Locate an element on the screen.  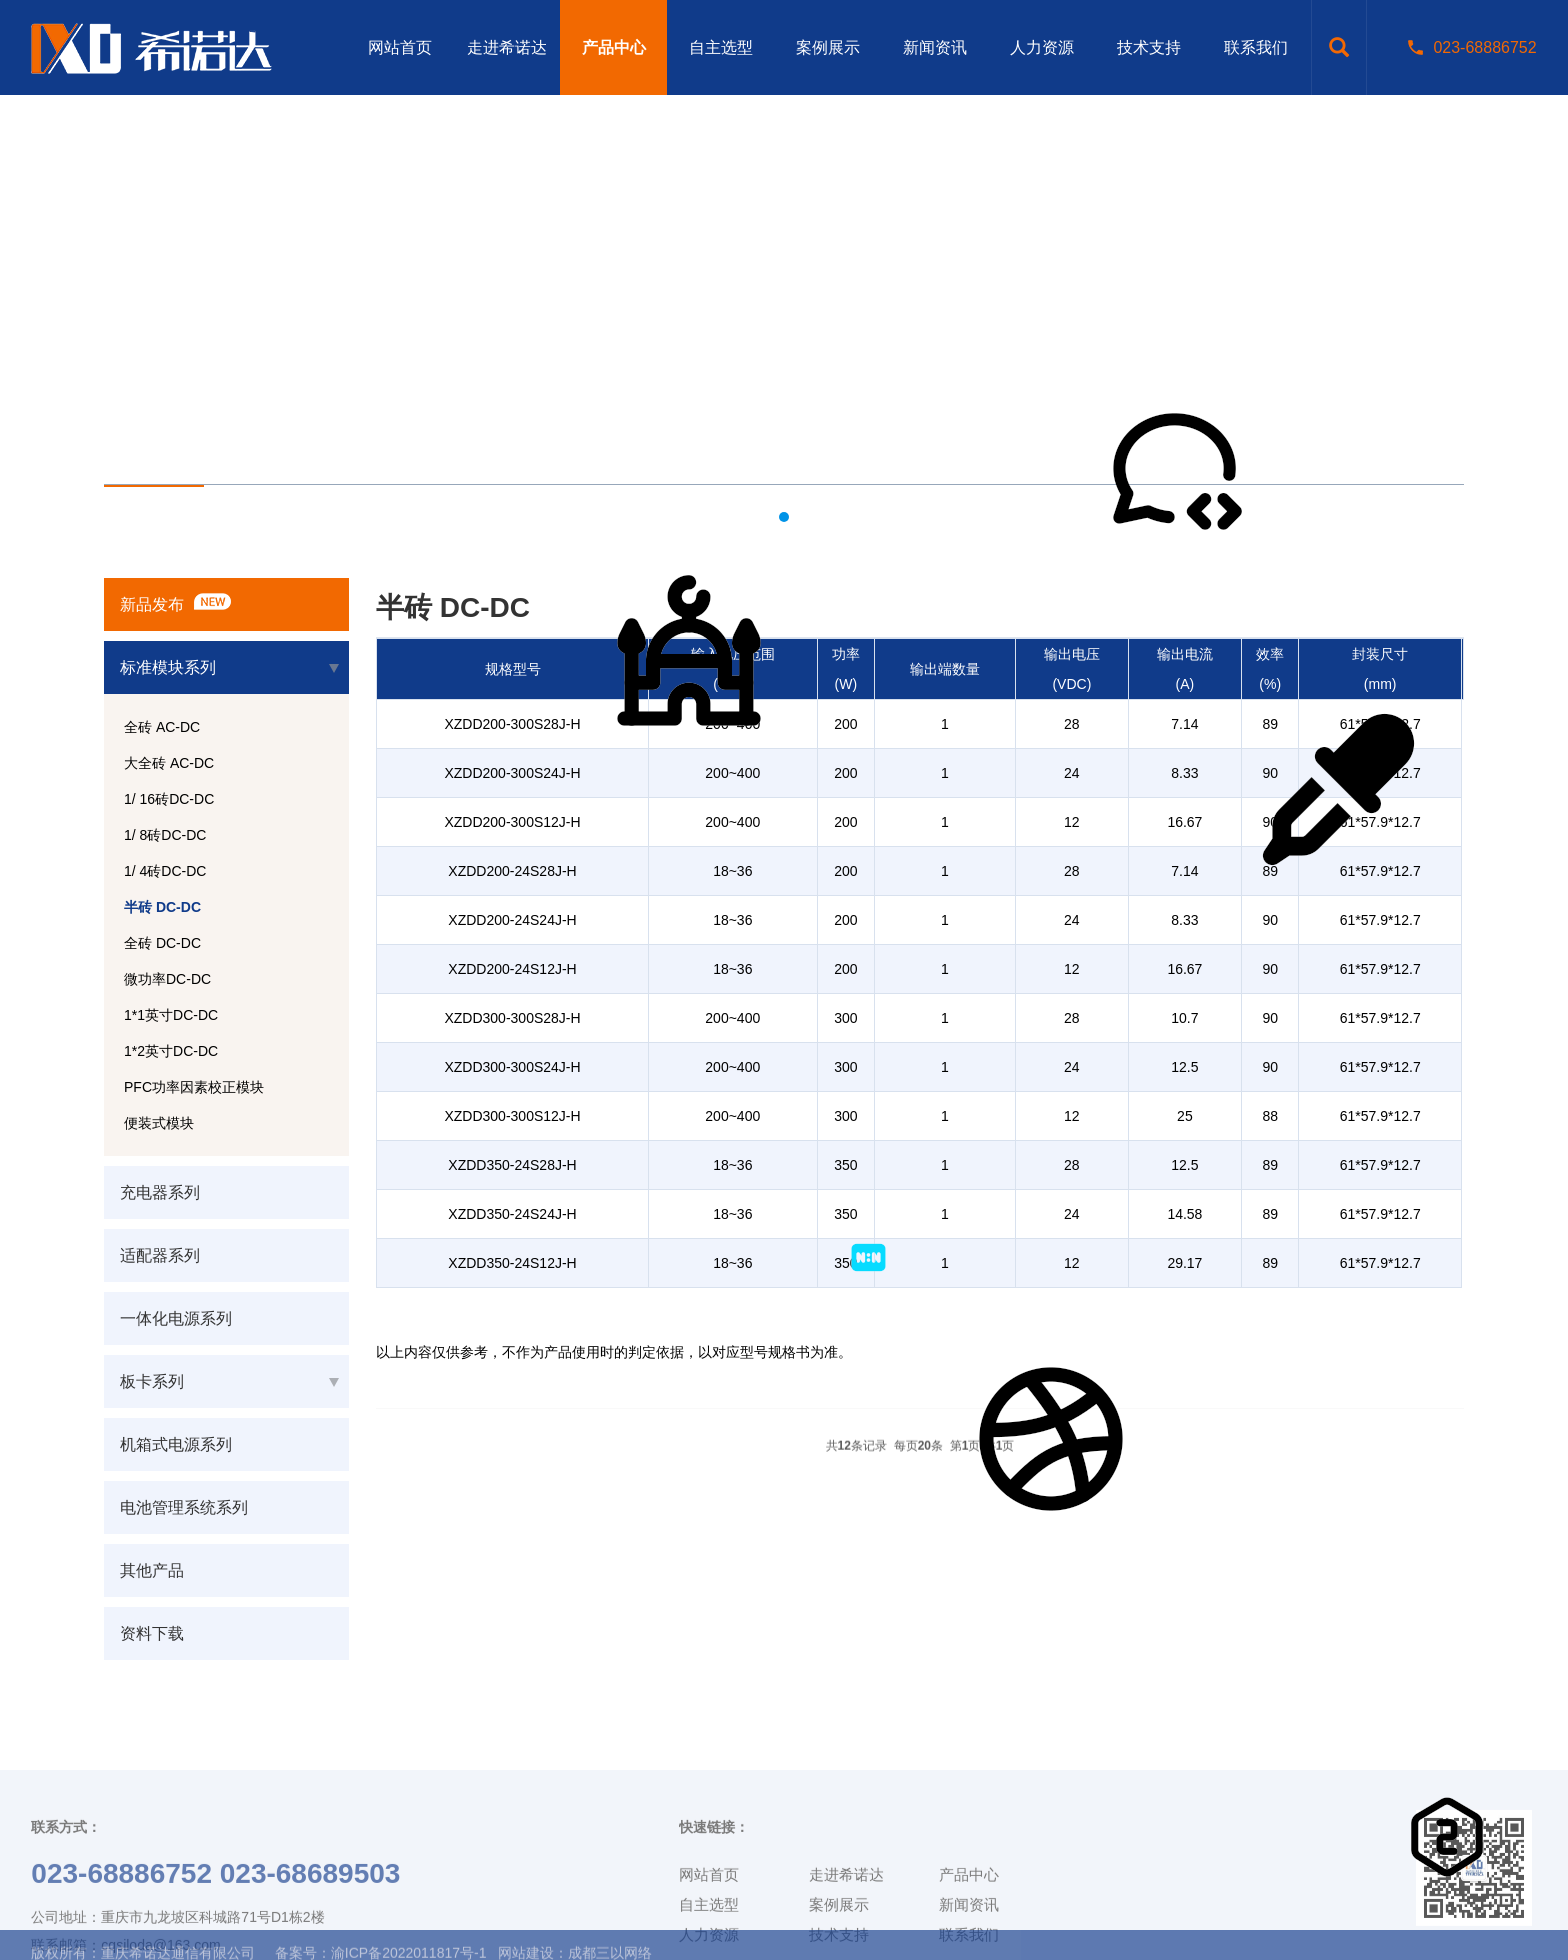
select a color from the canvas is located at coordinates (1338, 789).